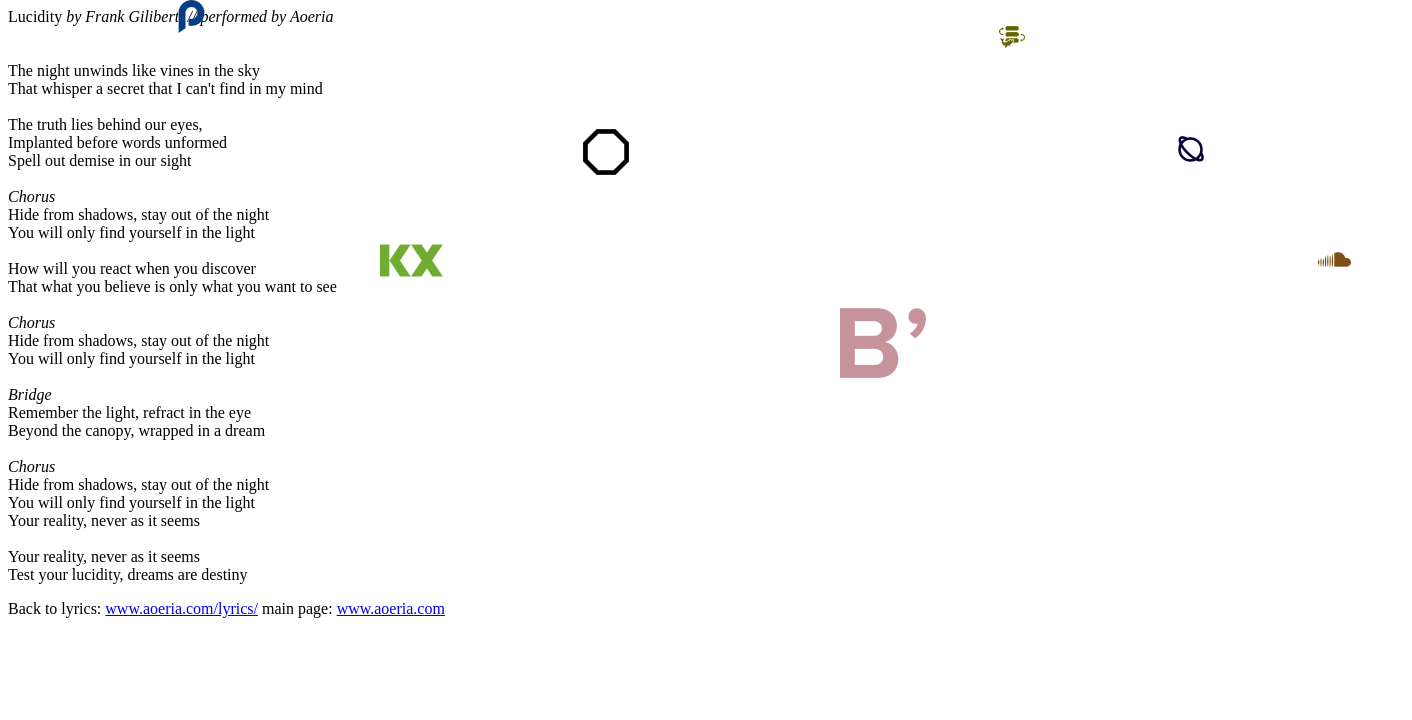 The height and width of the screenshot is (720, 1412). I want to click on open bloglovin app or website, so click(883, 343).